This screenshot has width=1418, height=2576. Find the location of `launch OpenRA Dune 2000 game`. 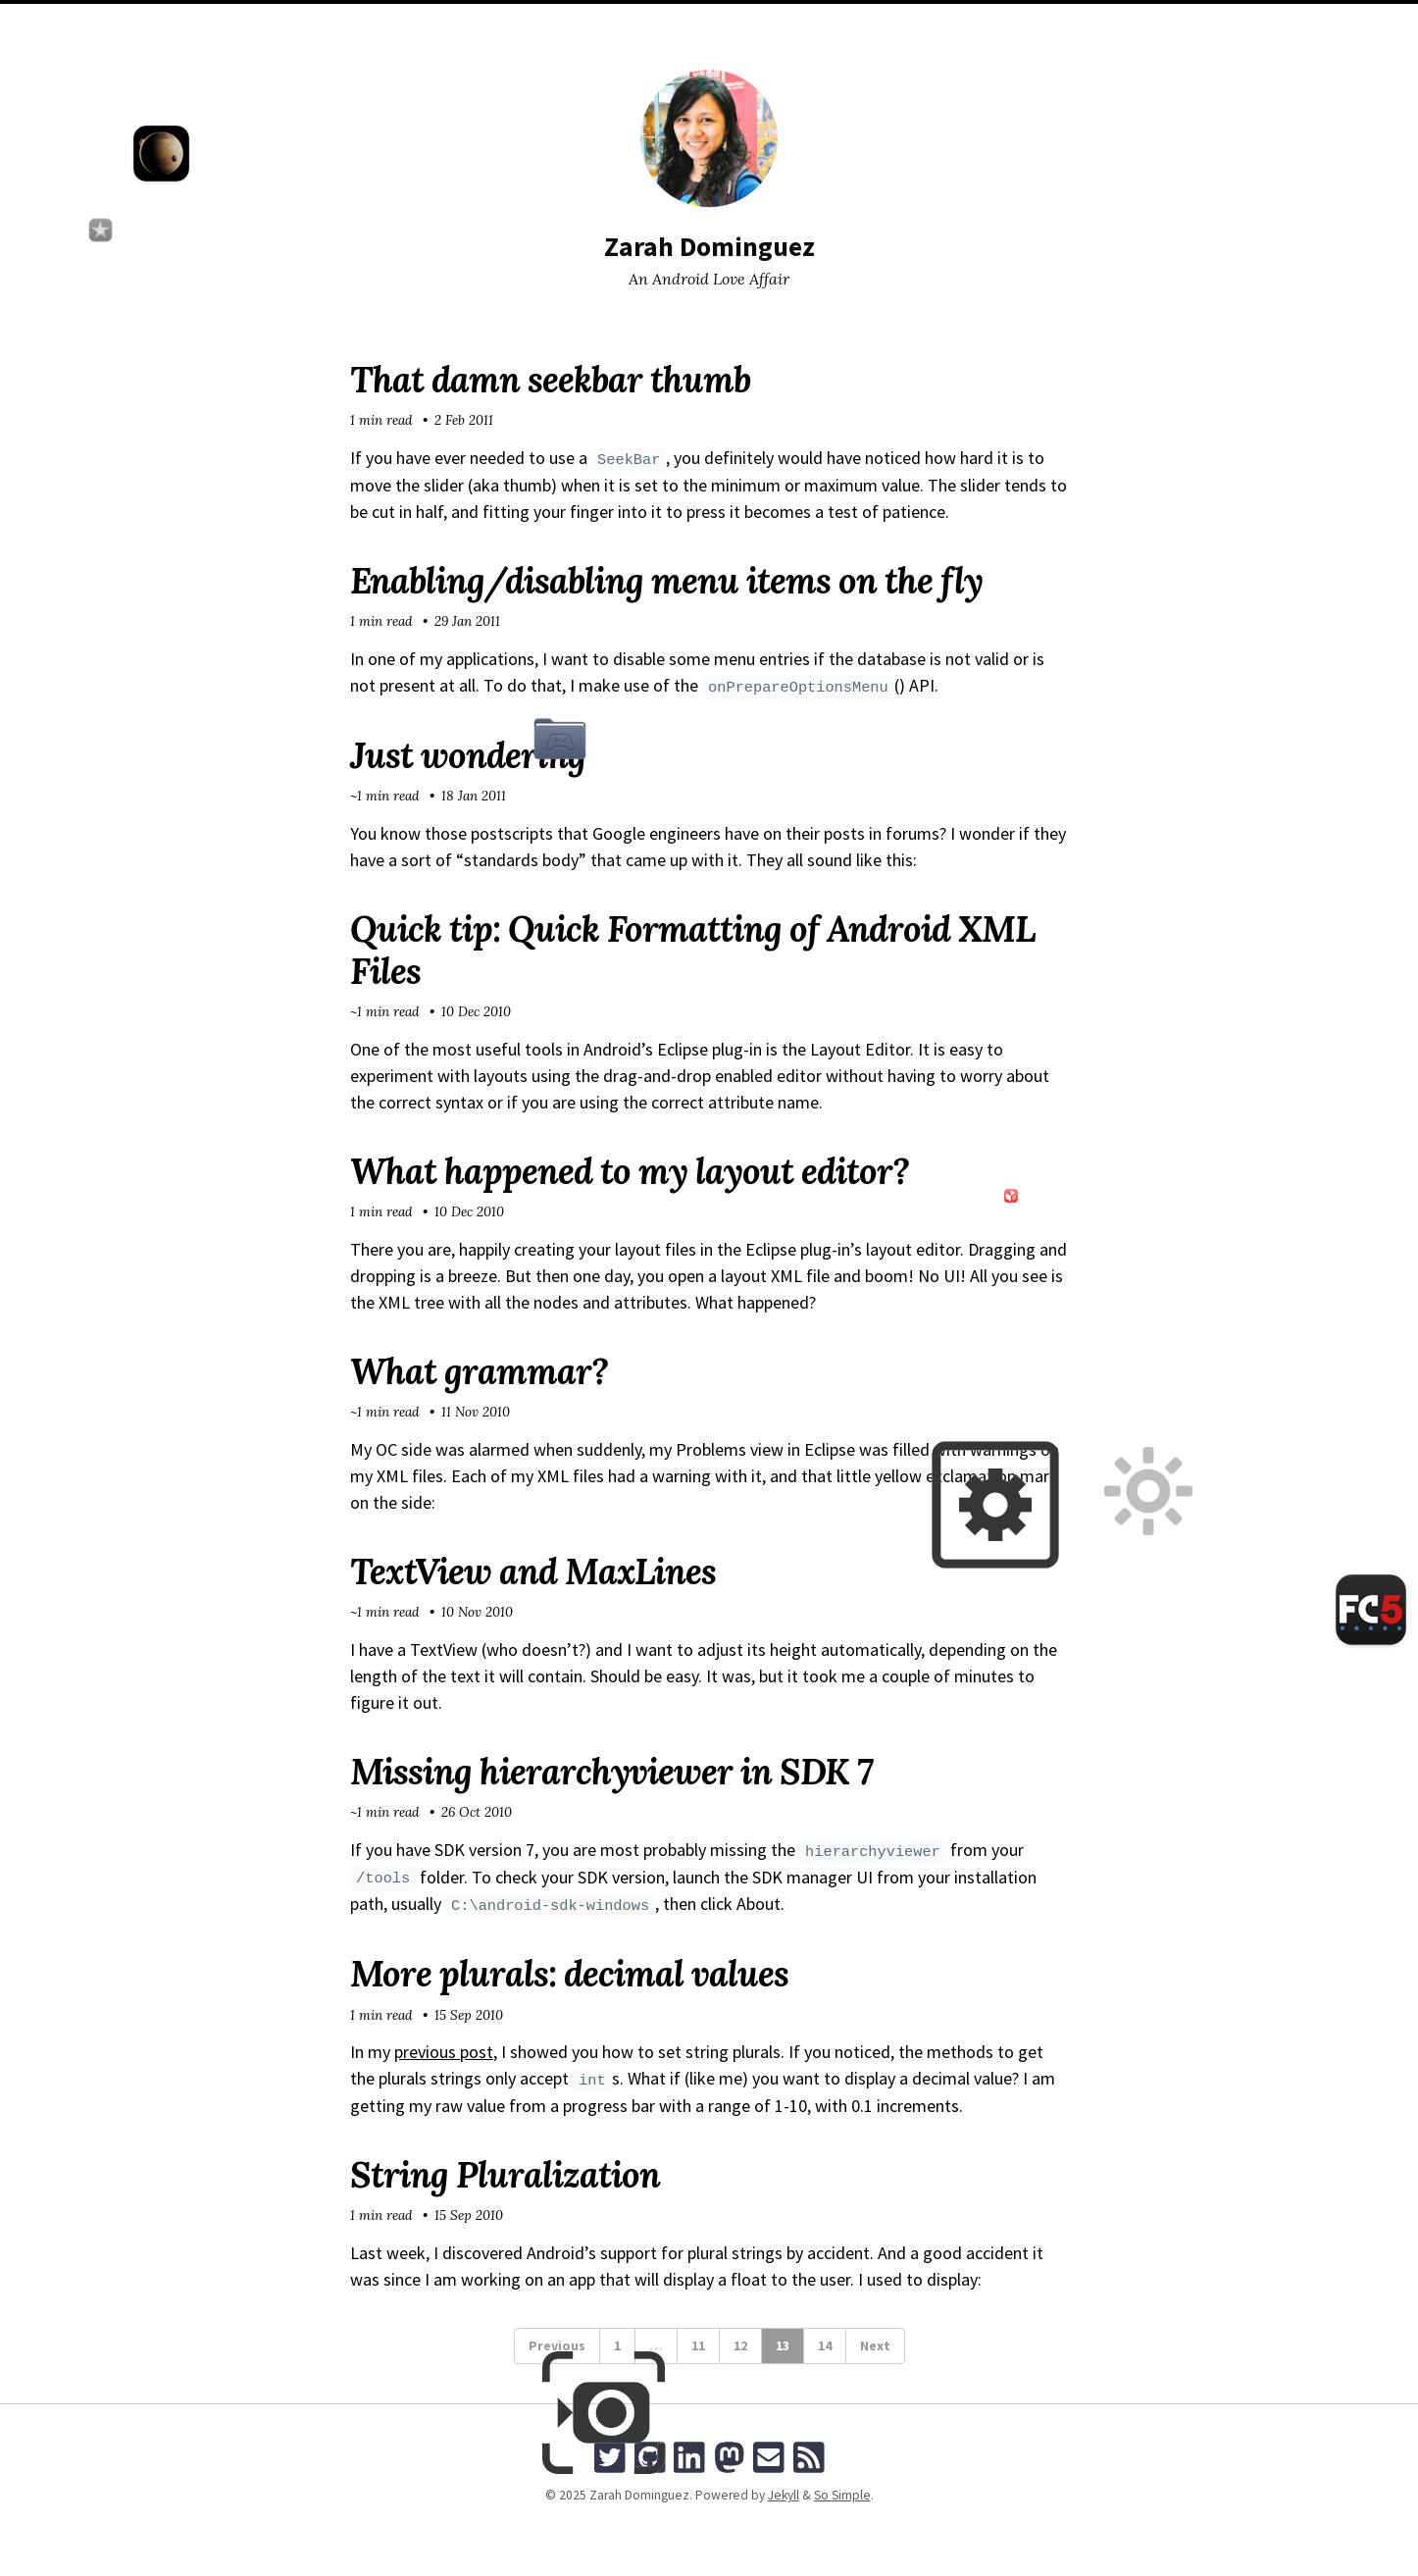

launch OpenRA Dune 2000 game is located at coordinates (161, 153).